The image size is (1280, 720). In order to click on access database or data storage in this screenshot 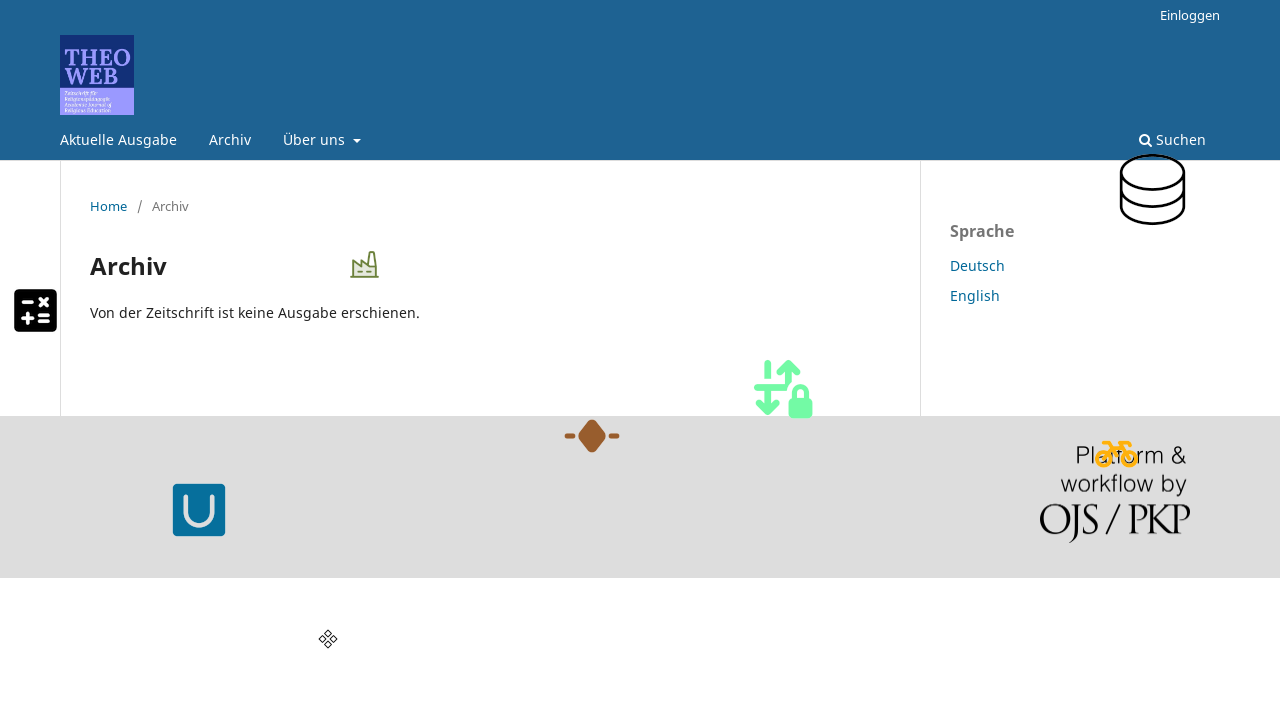, I will do `click(1152, 189)`.